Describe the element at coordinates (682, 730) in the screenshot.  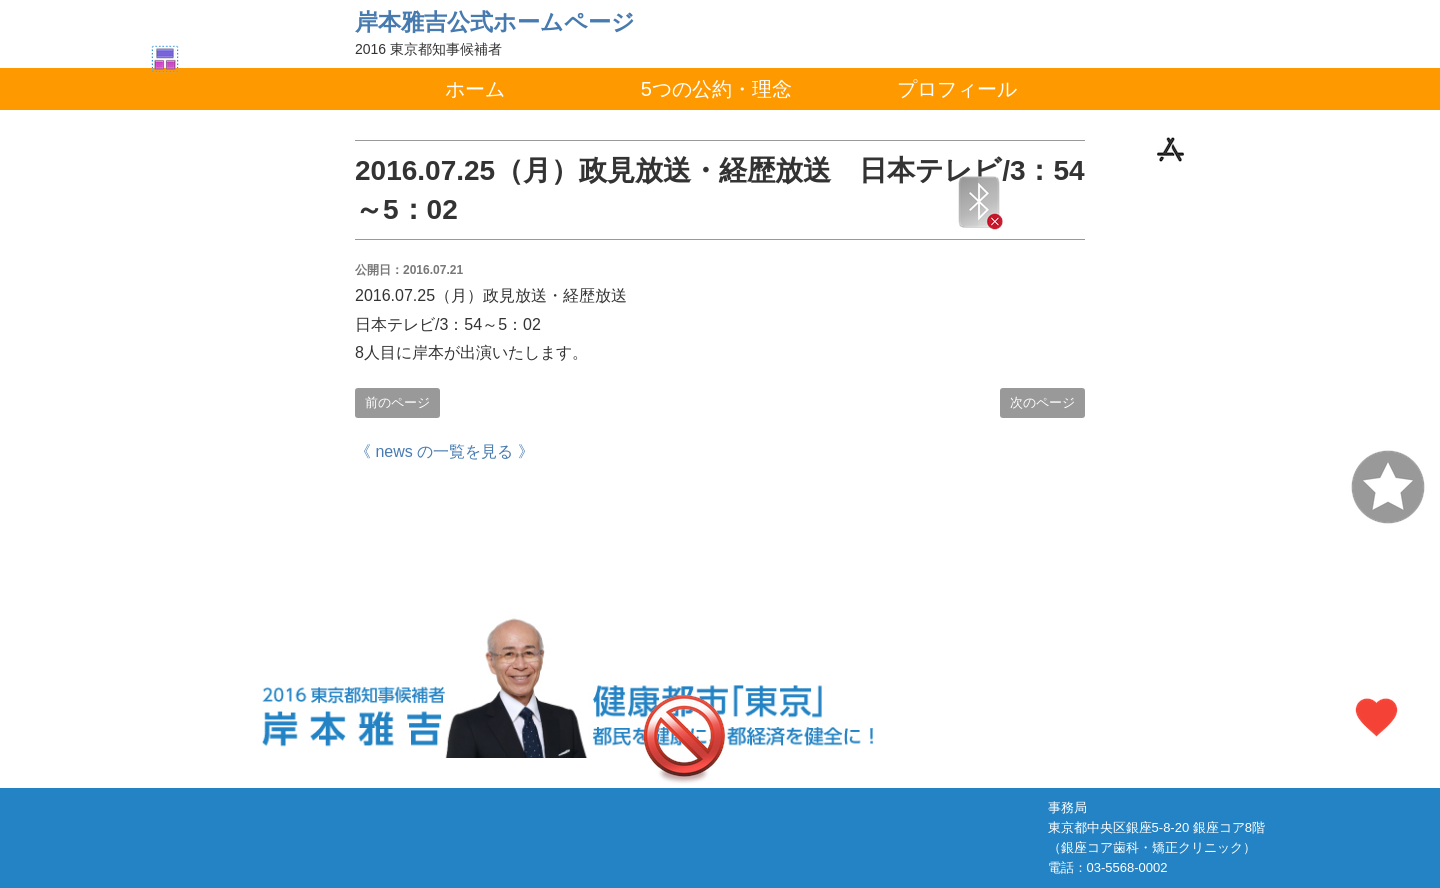
I see `delete selected item` at that location.